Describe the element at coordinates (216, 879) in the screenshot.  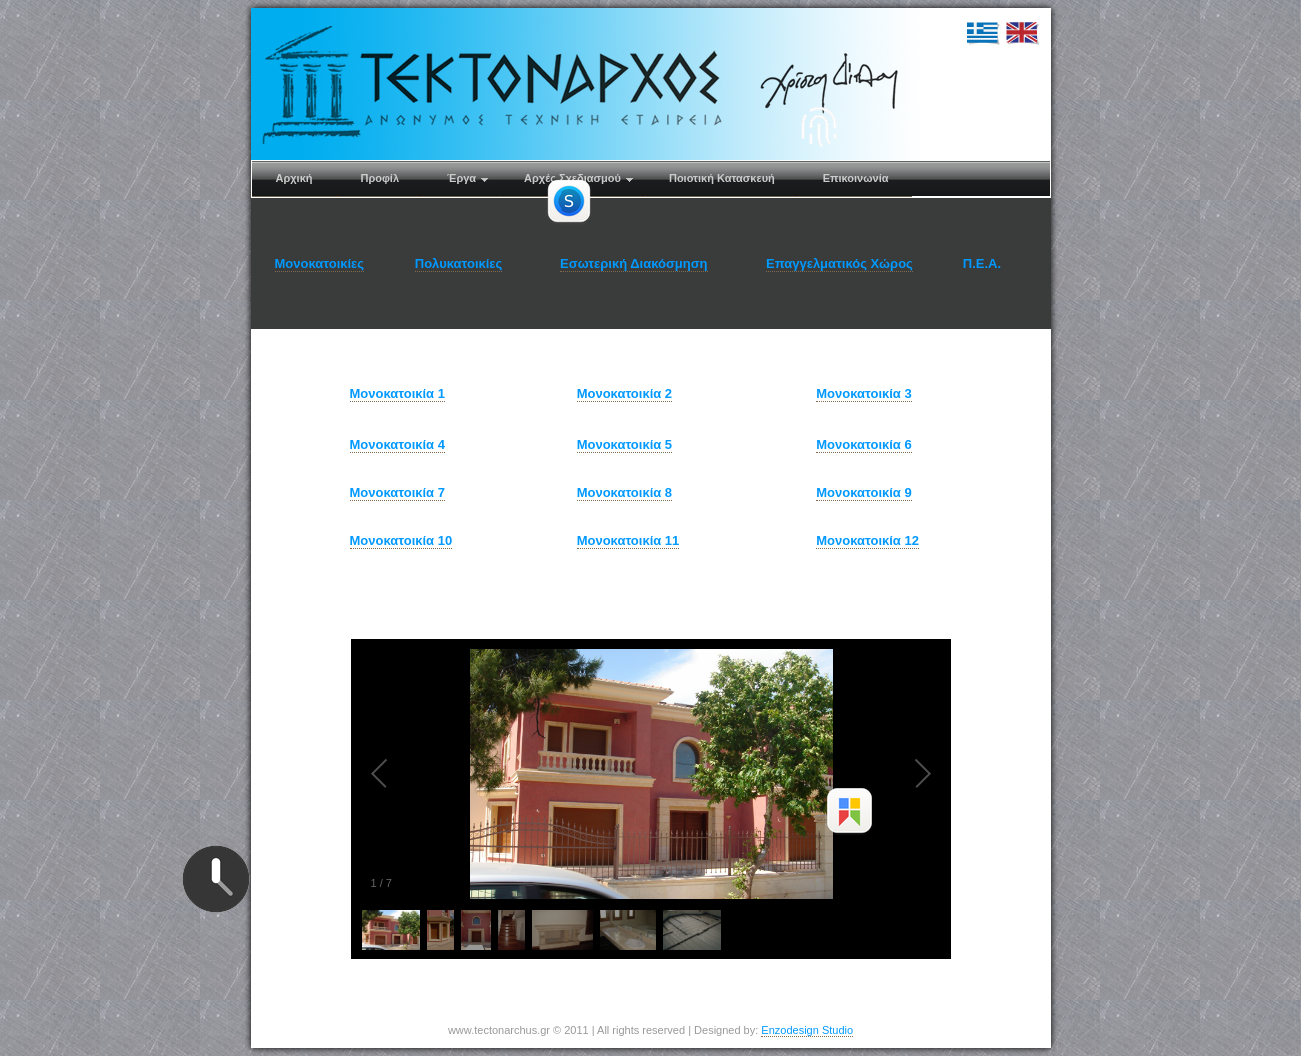
I see `indicates urgent or time-sensitive status` at that location.